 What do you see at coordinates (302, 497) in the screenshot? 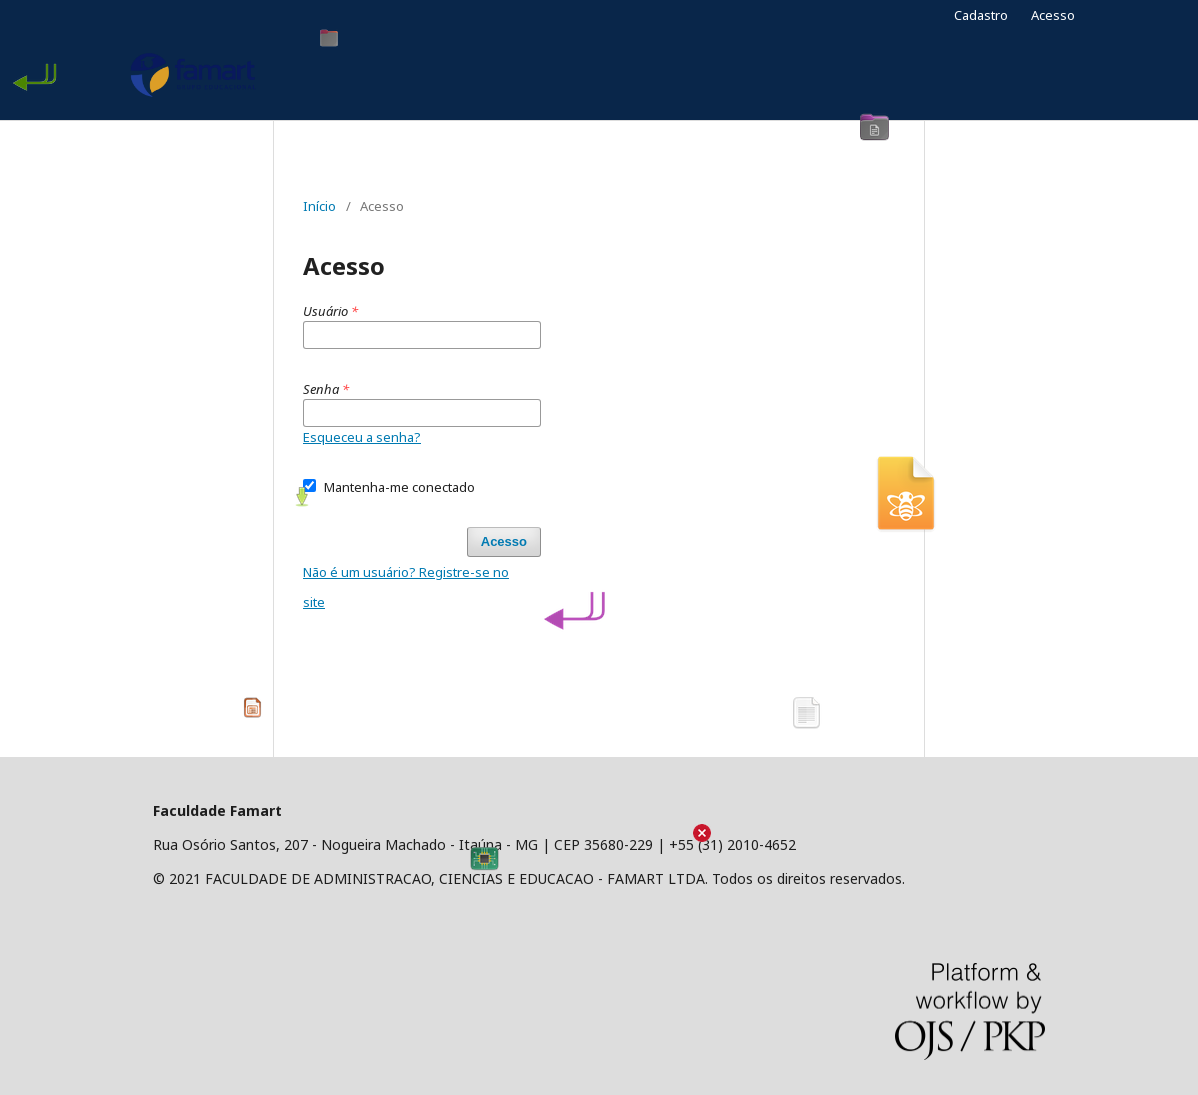
I see `save the current file` at bounding box center [302, 497].